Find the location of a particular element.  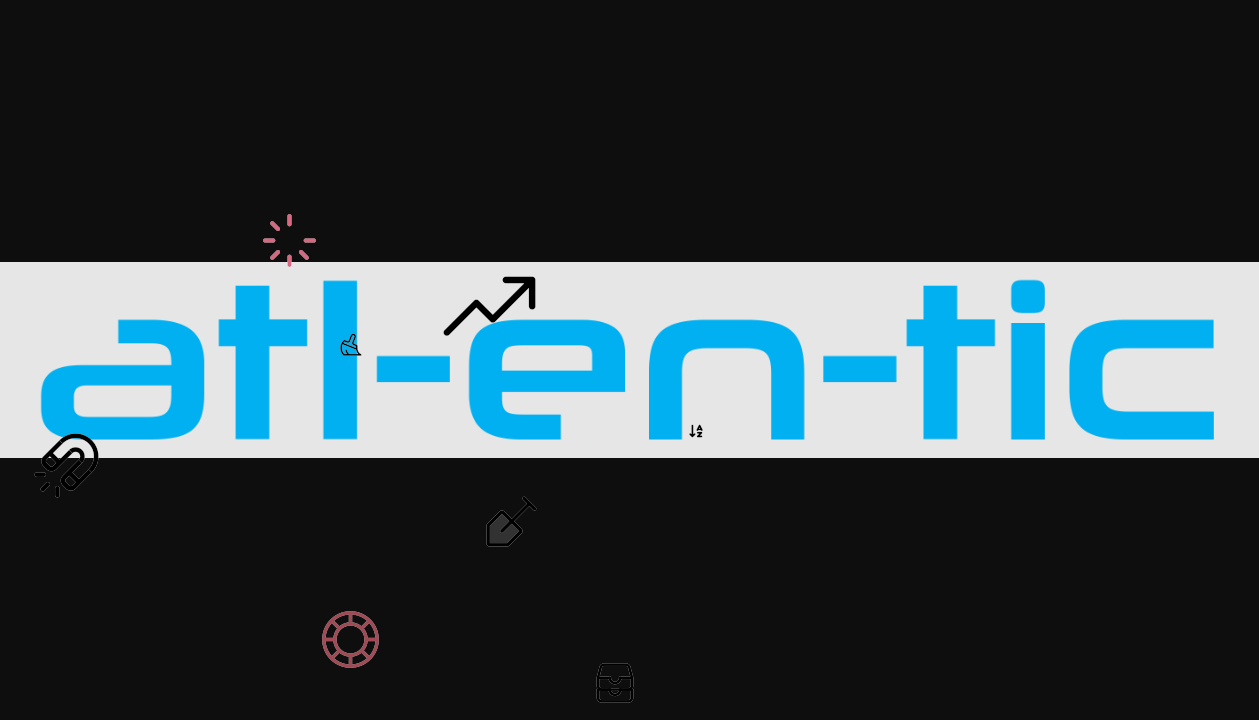

sort items alphabetically from A to Z is located at coordinates (696, 431).